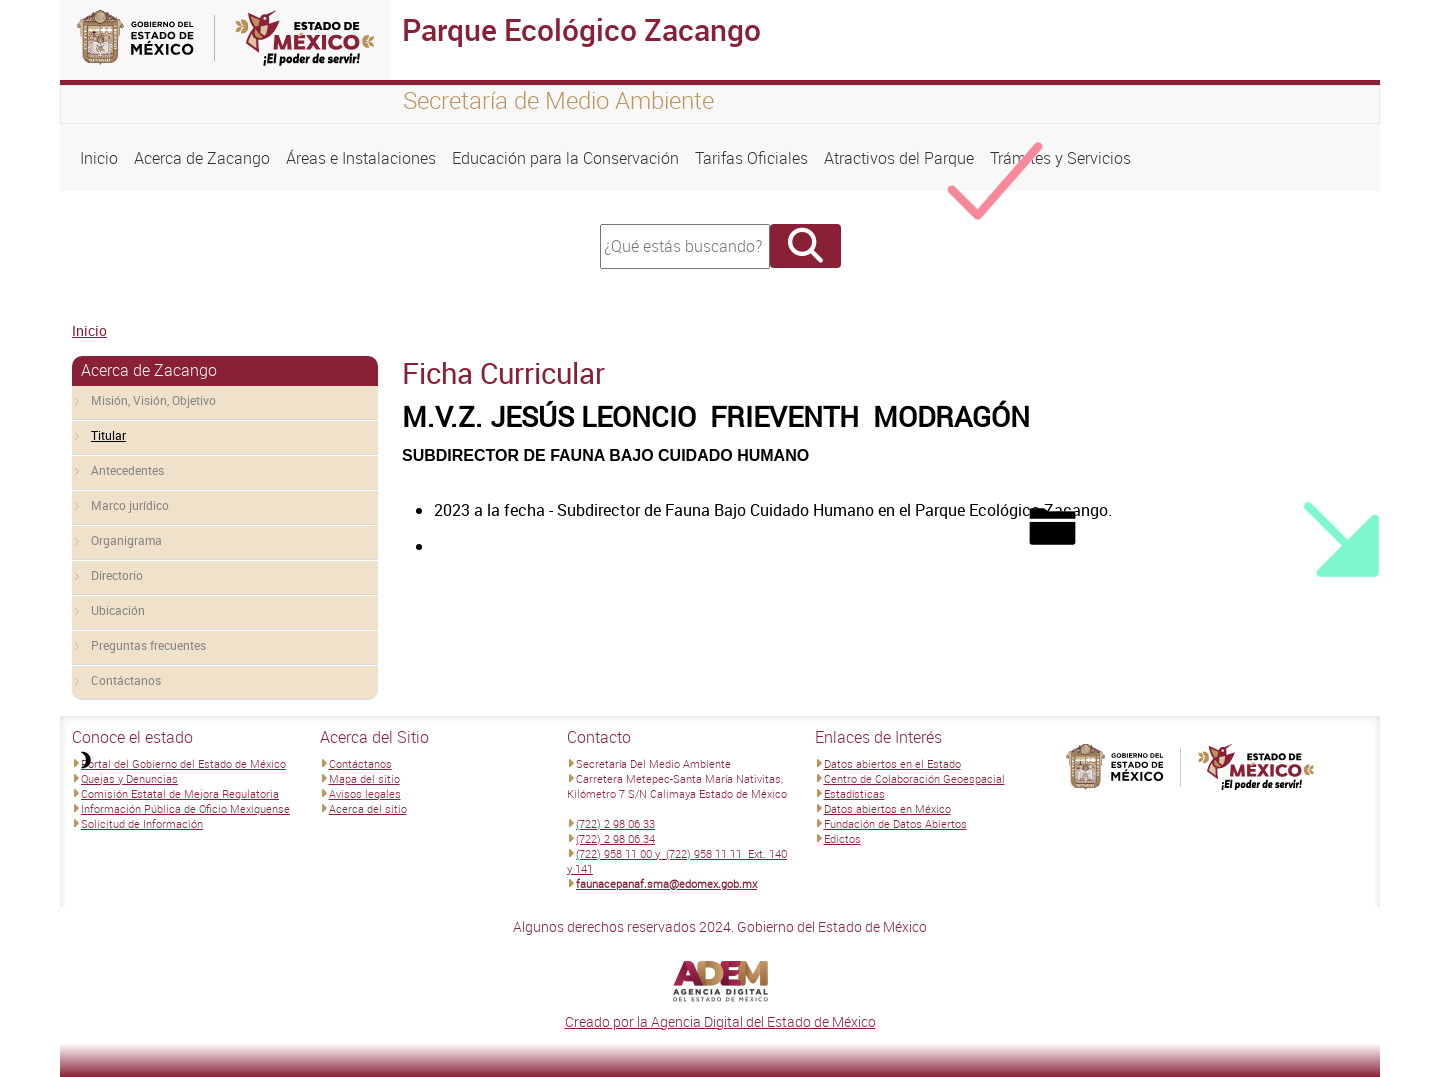  What do you see at coordinates (85, 760) in the screenshot?
I see `toggle dark mode or night theme` at bounding box center [85, 760].